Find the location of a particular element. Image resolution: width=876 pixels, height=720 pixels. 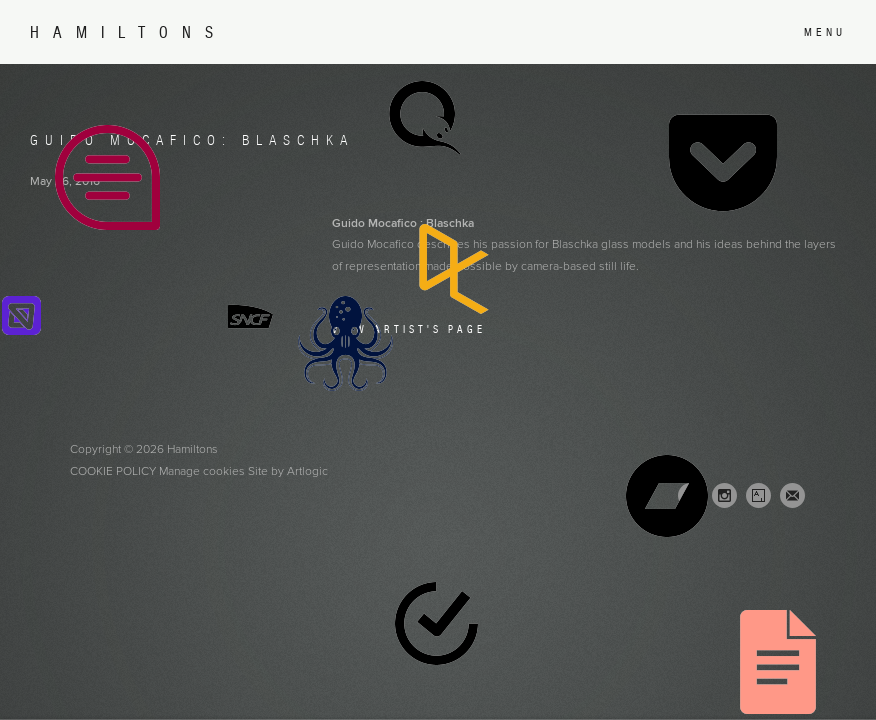

open the DataCamp app is located at coordinates (454, 269).